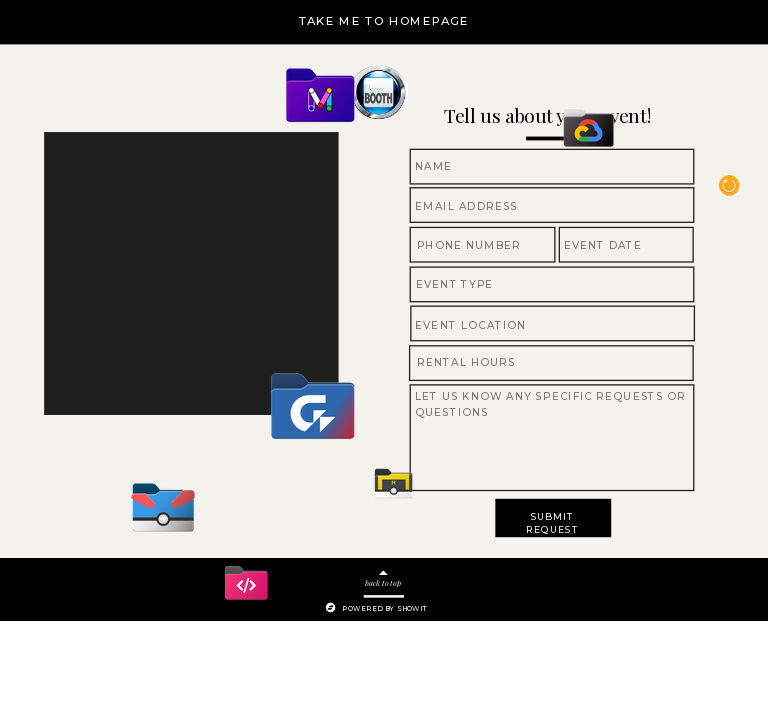 This screenshot has height=720, width=768. What do you see at coordinates (246, 584) in the screenshot?
I see `open folder containing programming or code files` at bounding box center [246, 584].